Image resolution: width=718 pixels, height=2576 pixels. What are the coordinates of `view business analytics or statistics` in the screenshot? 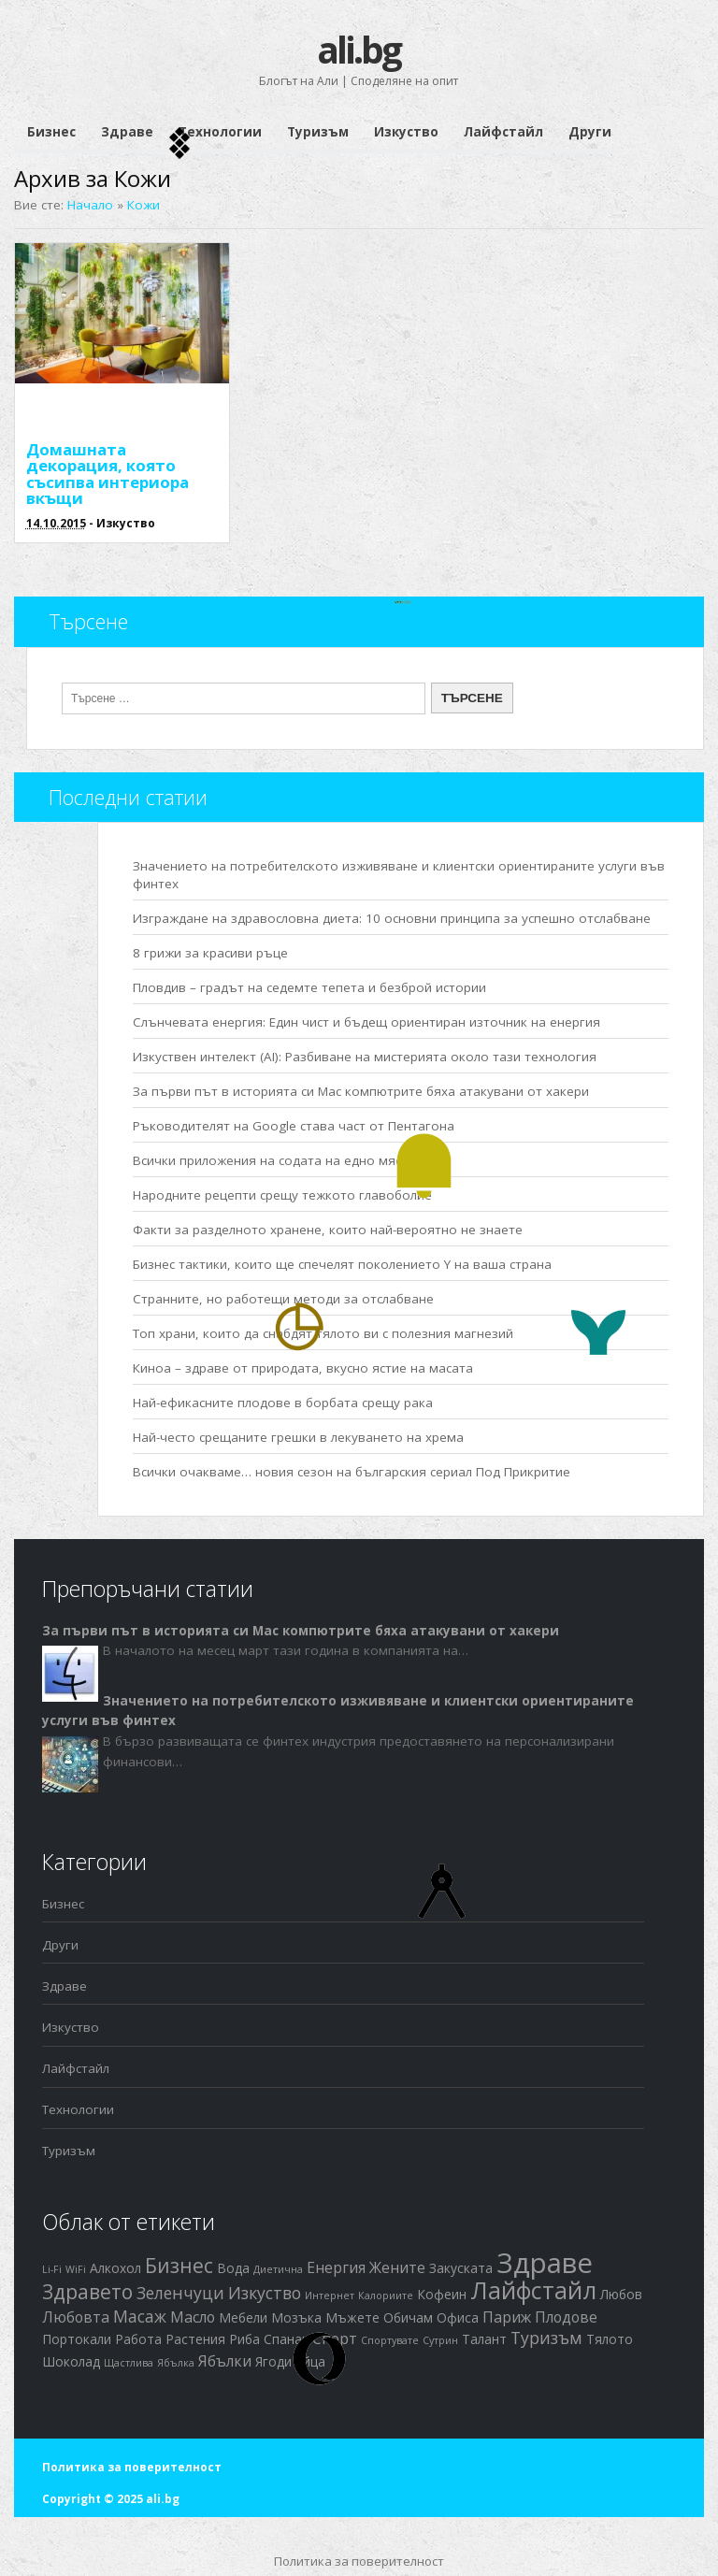 It's located at (297, 1328).